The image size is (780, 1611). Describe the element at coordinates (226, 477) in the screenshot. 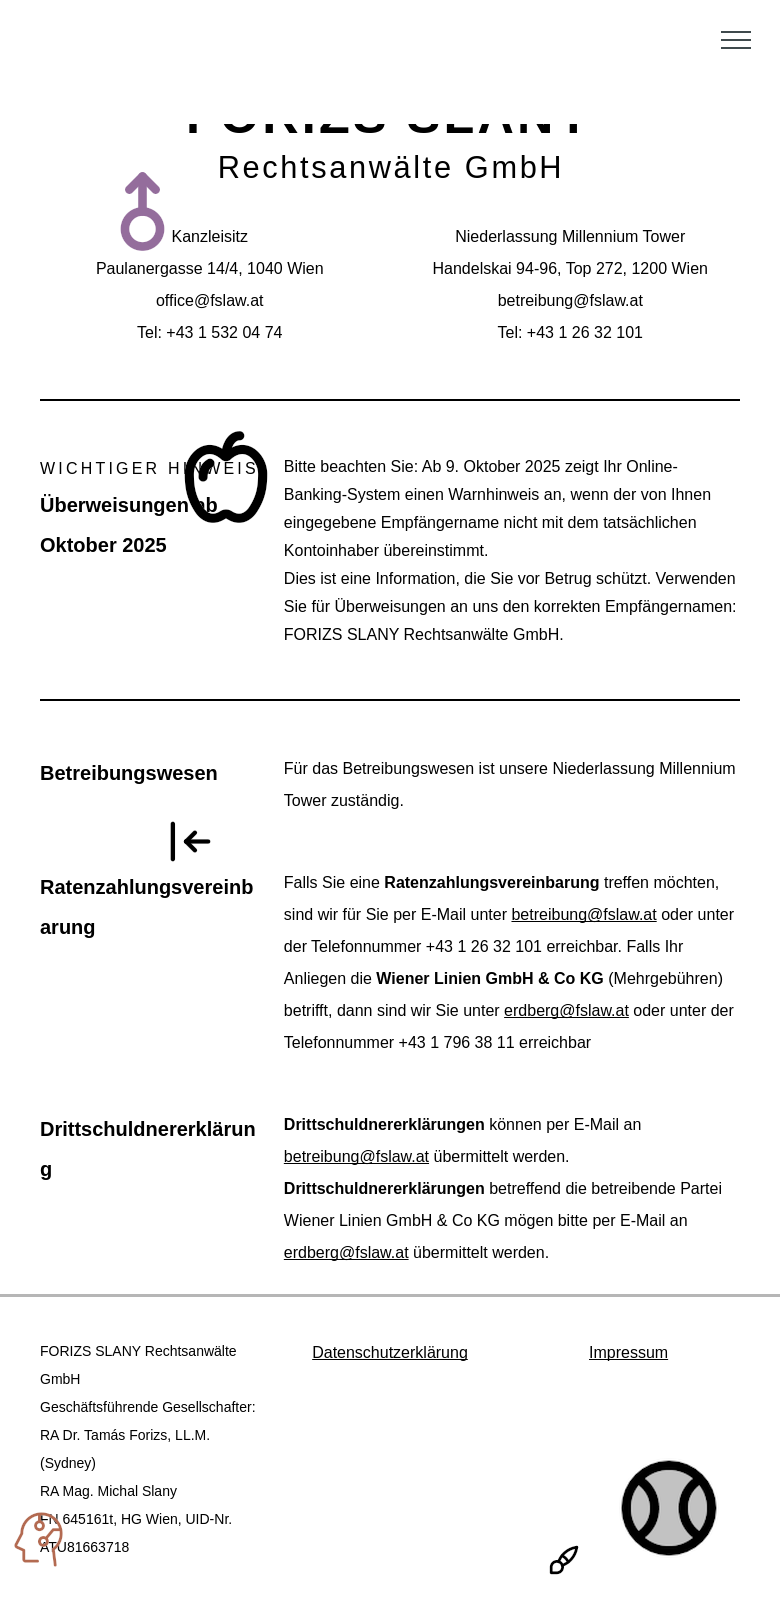

I see `access health or nutrition tracking features` at that location.